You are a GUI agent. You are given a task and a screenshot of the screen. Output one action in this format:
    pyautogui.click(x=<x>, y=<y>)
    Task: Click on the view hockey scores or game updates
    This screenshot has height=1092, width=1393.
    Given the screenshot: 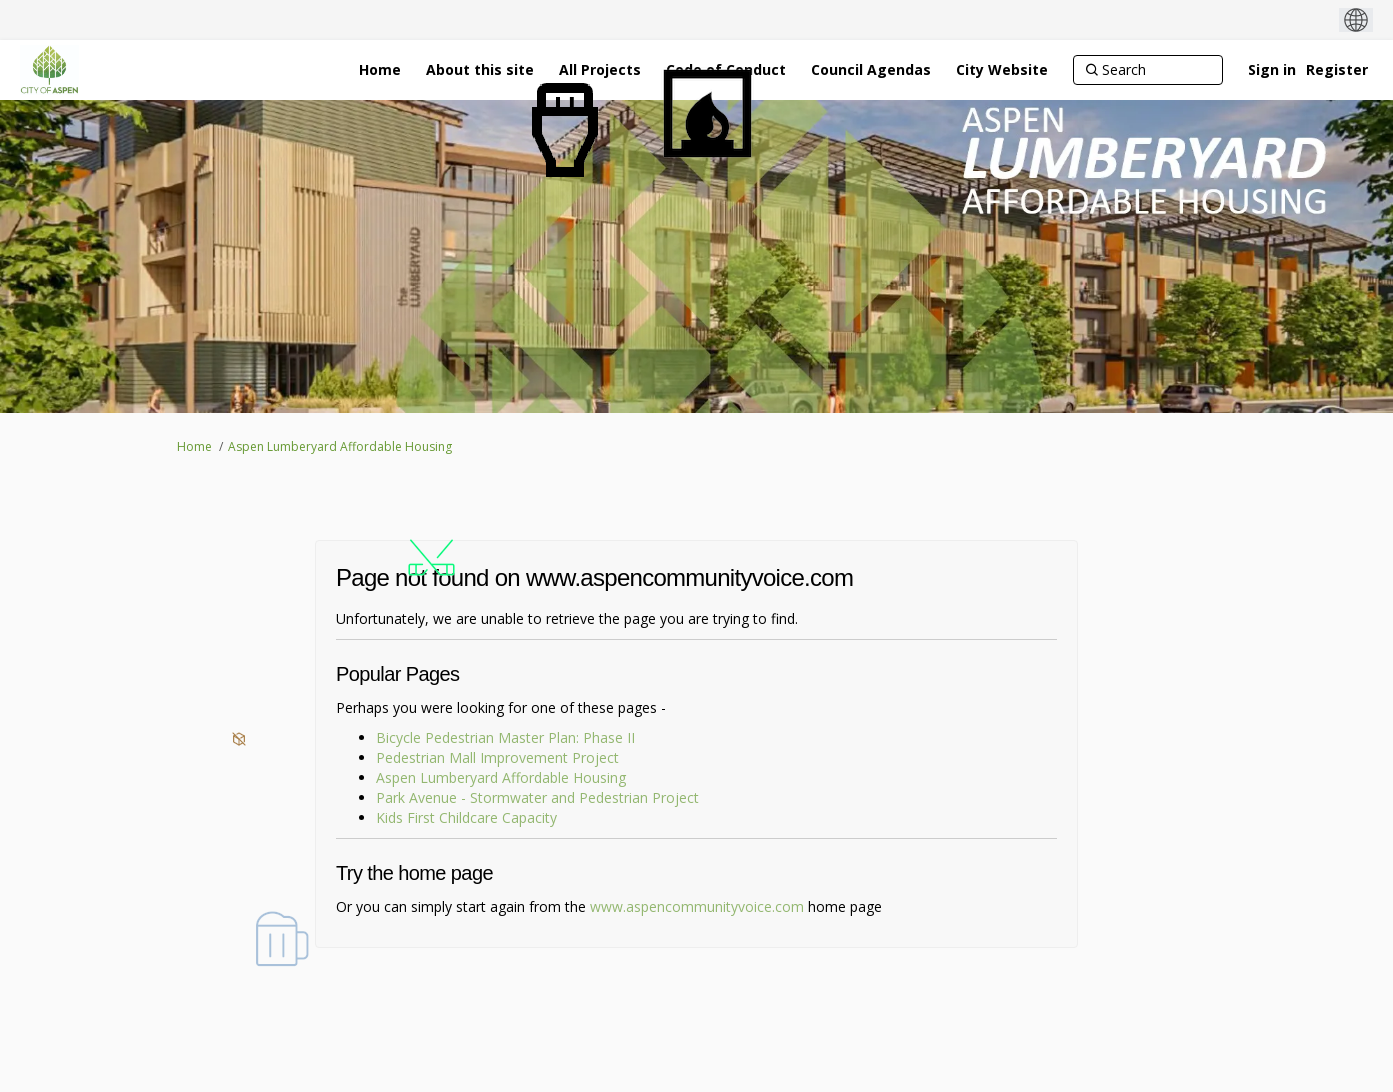 What is the action you would take?
    pyautogui.click(x=431, y=557)
    